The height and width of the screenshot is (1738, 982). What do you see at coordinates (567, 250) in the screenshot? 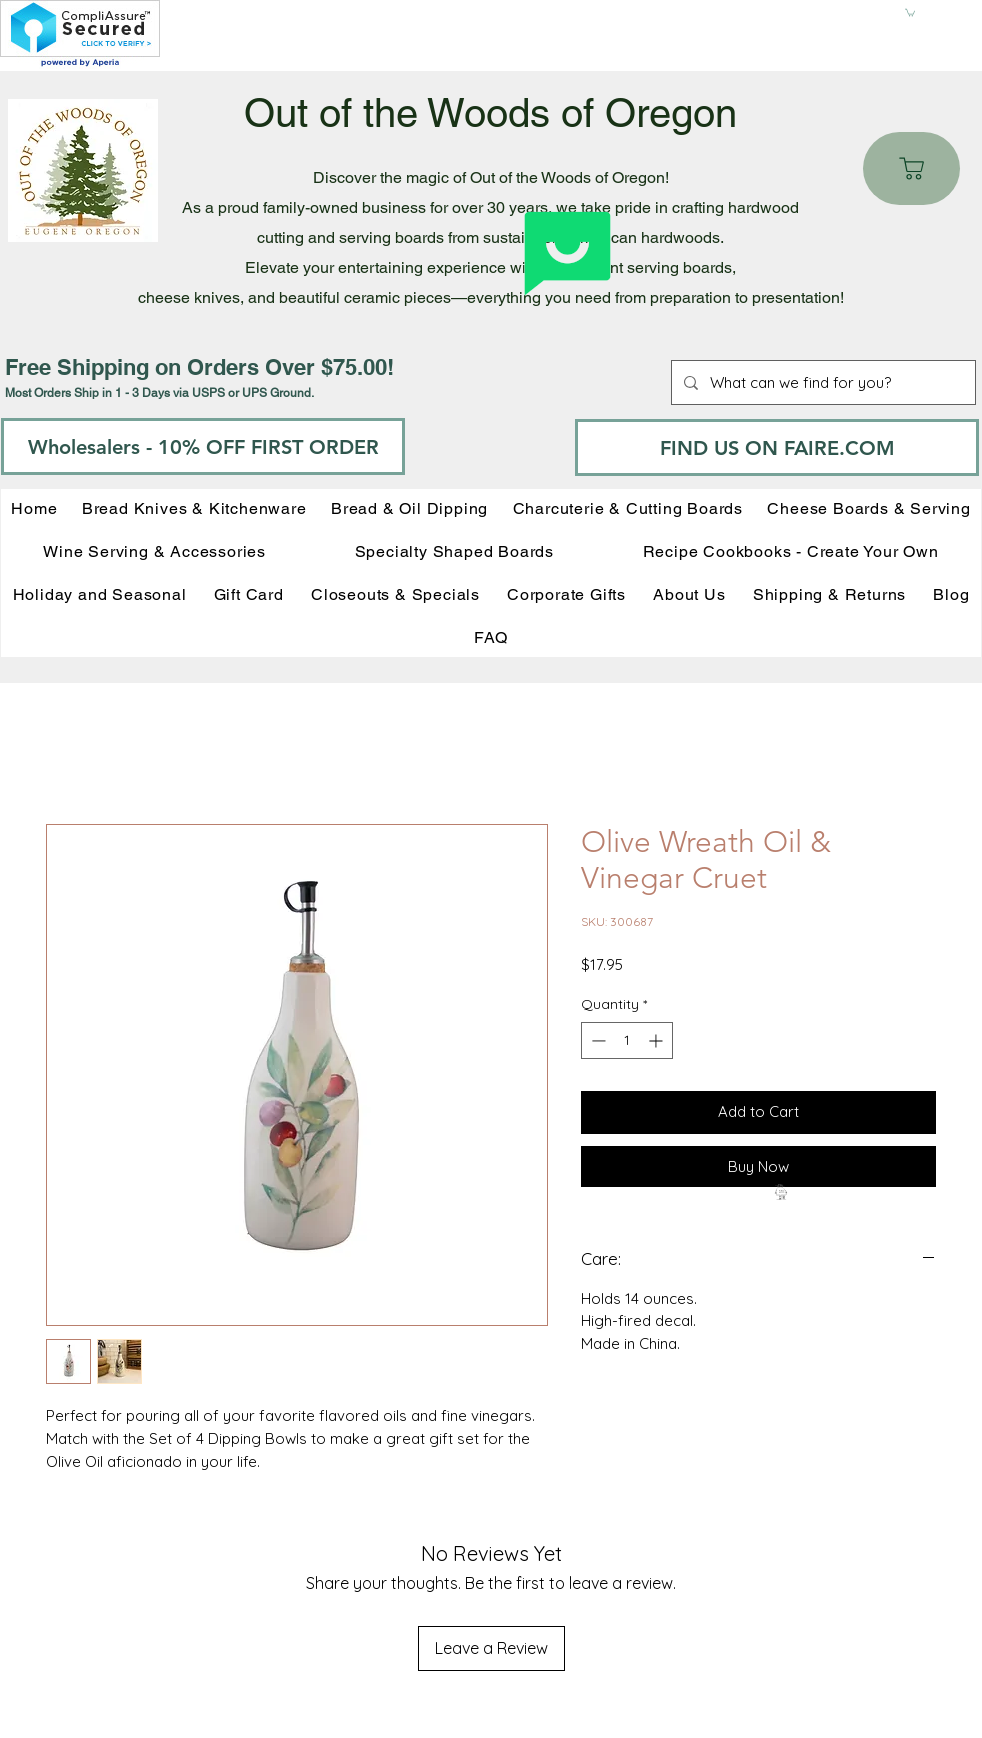
I see `open a friendly chat or messaging app` at bounding box center [567, 250].